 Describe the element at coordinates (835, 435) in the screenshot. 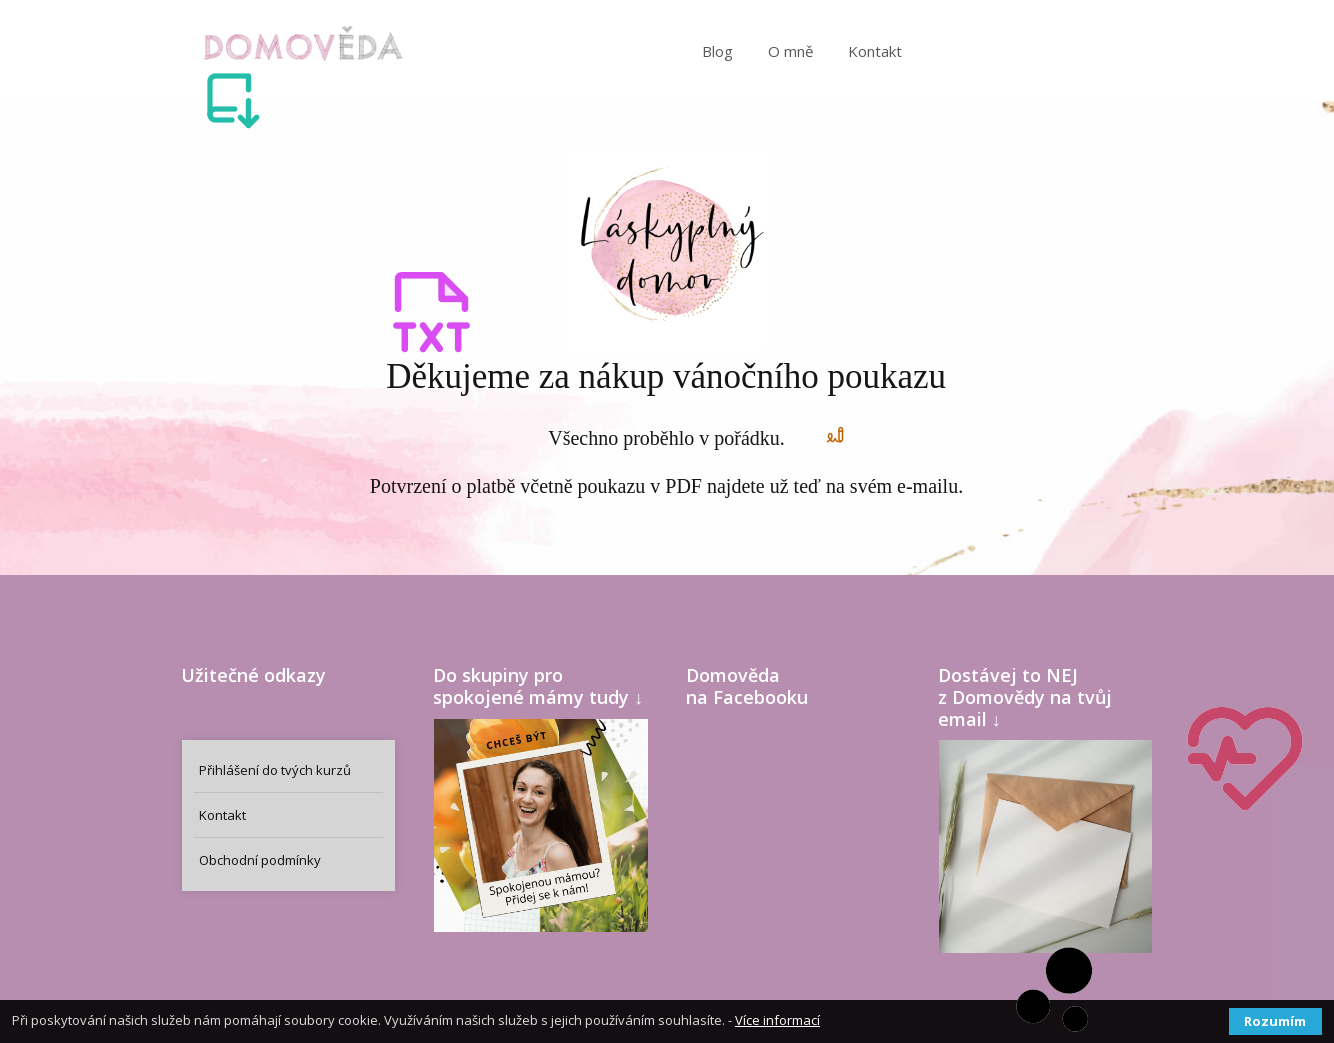

I see `sign a document or form` at that location.